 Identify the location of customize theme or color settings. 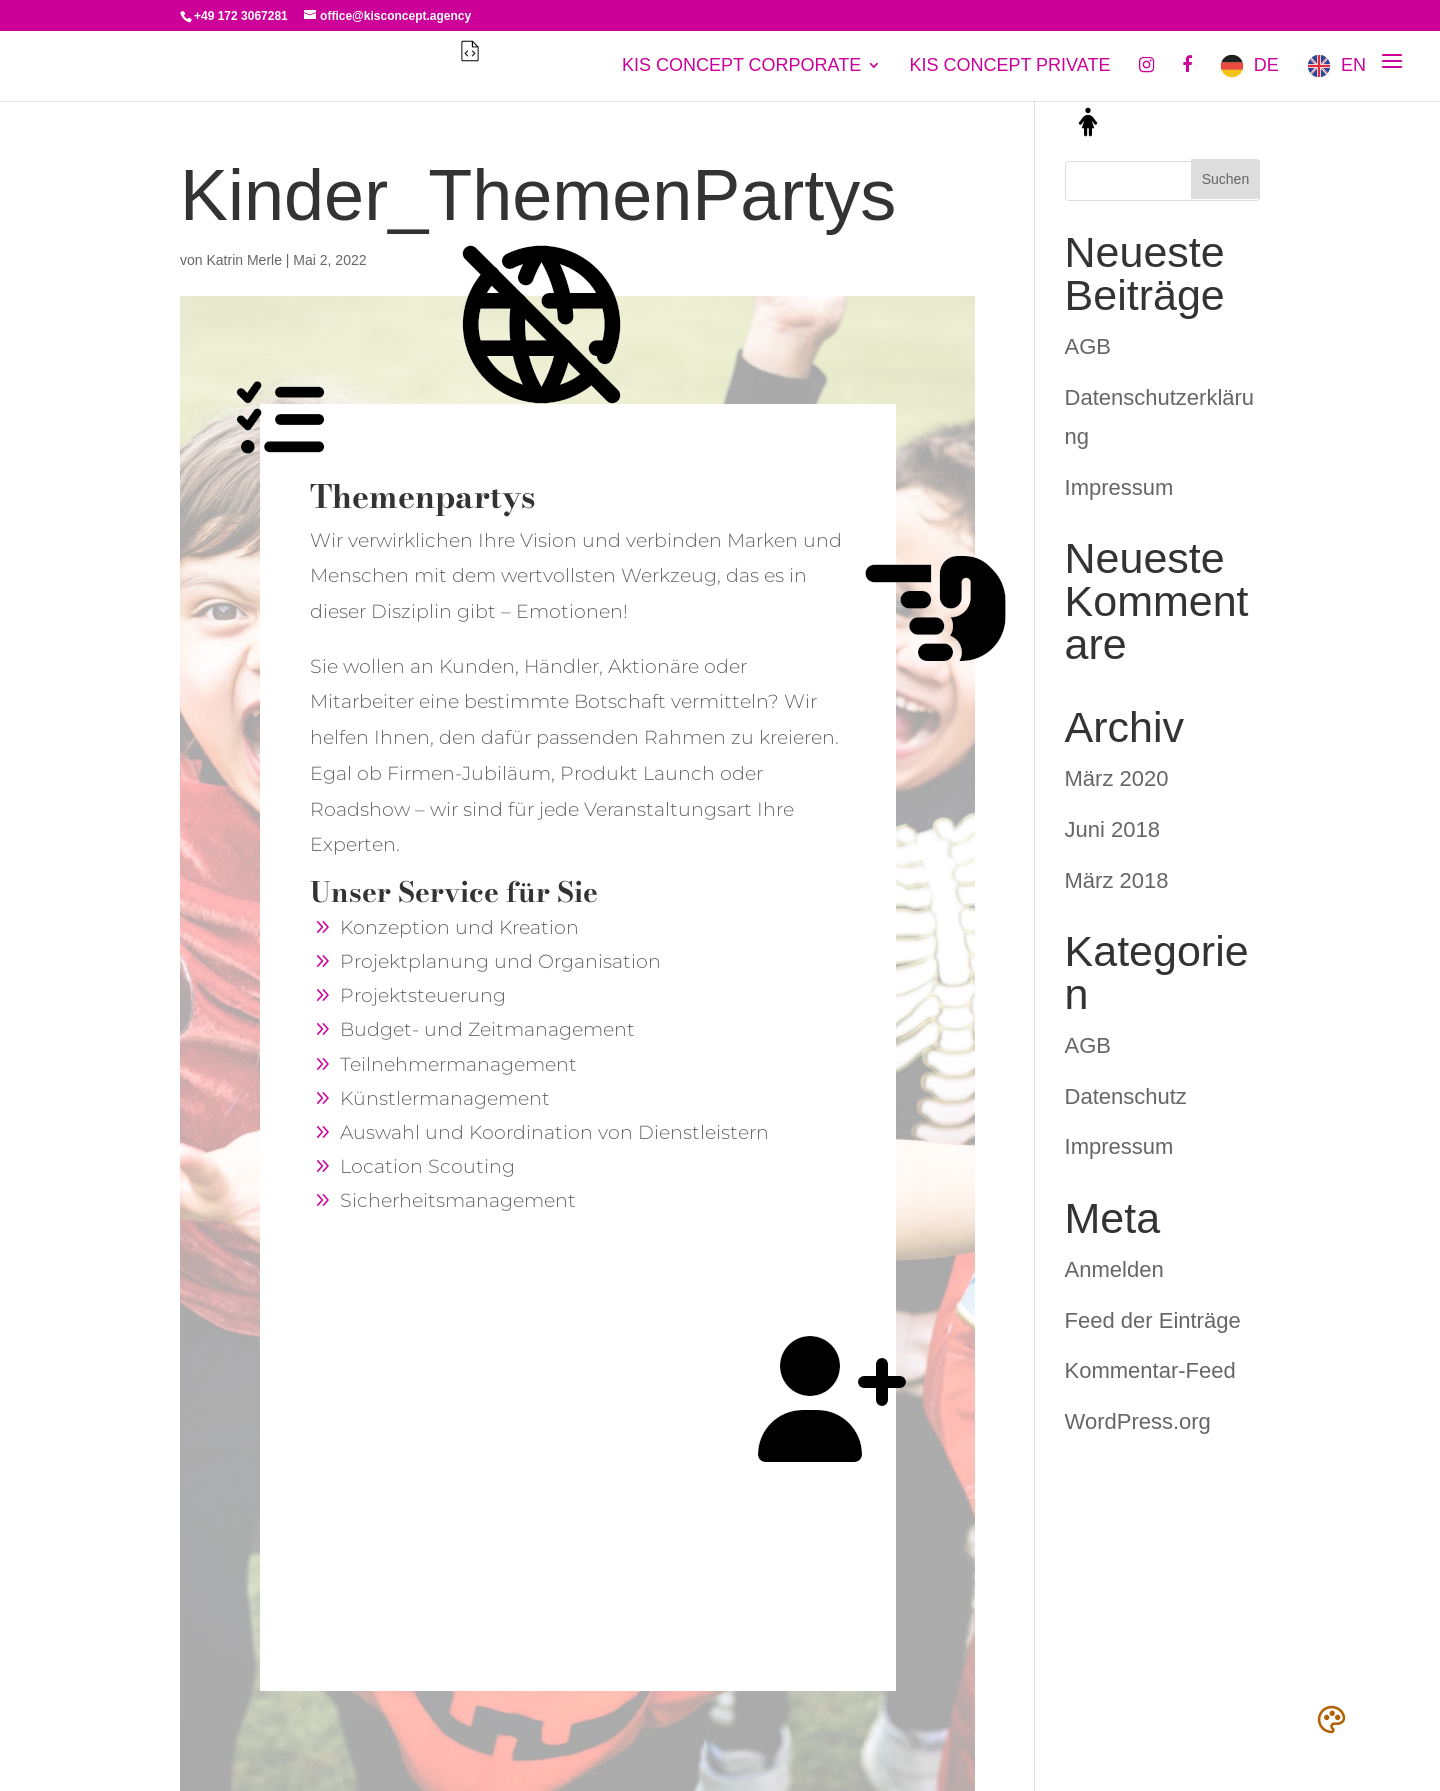
(1331, 1719).